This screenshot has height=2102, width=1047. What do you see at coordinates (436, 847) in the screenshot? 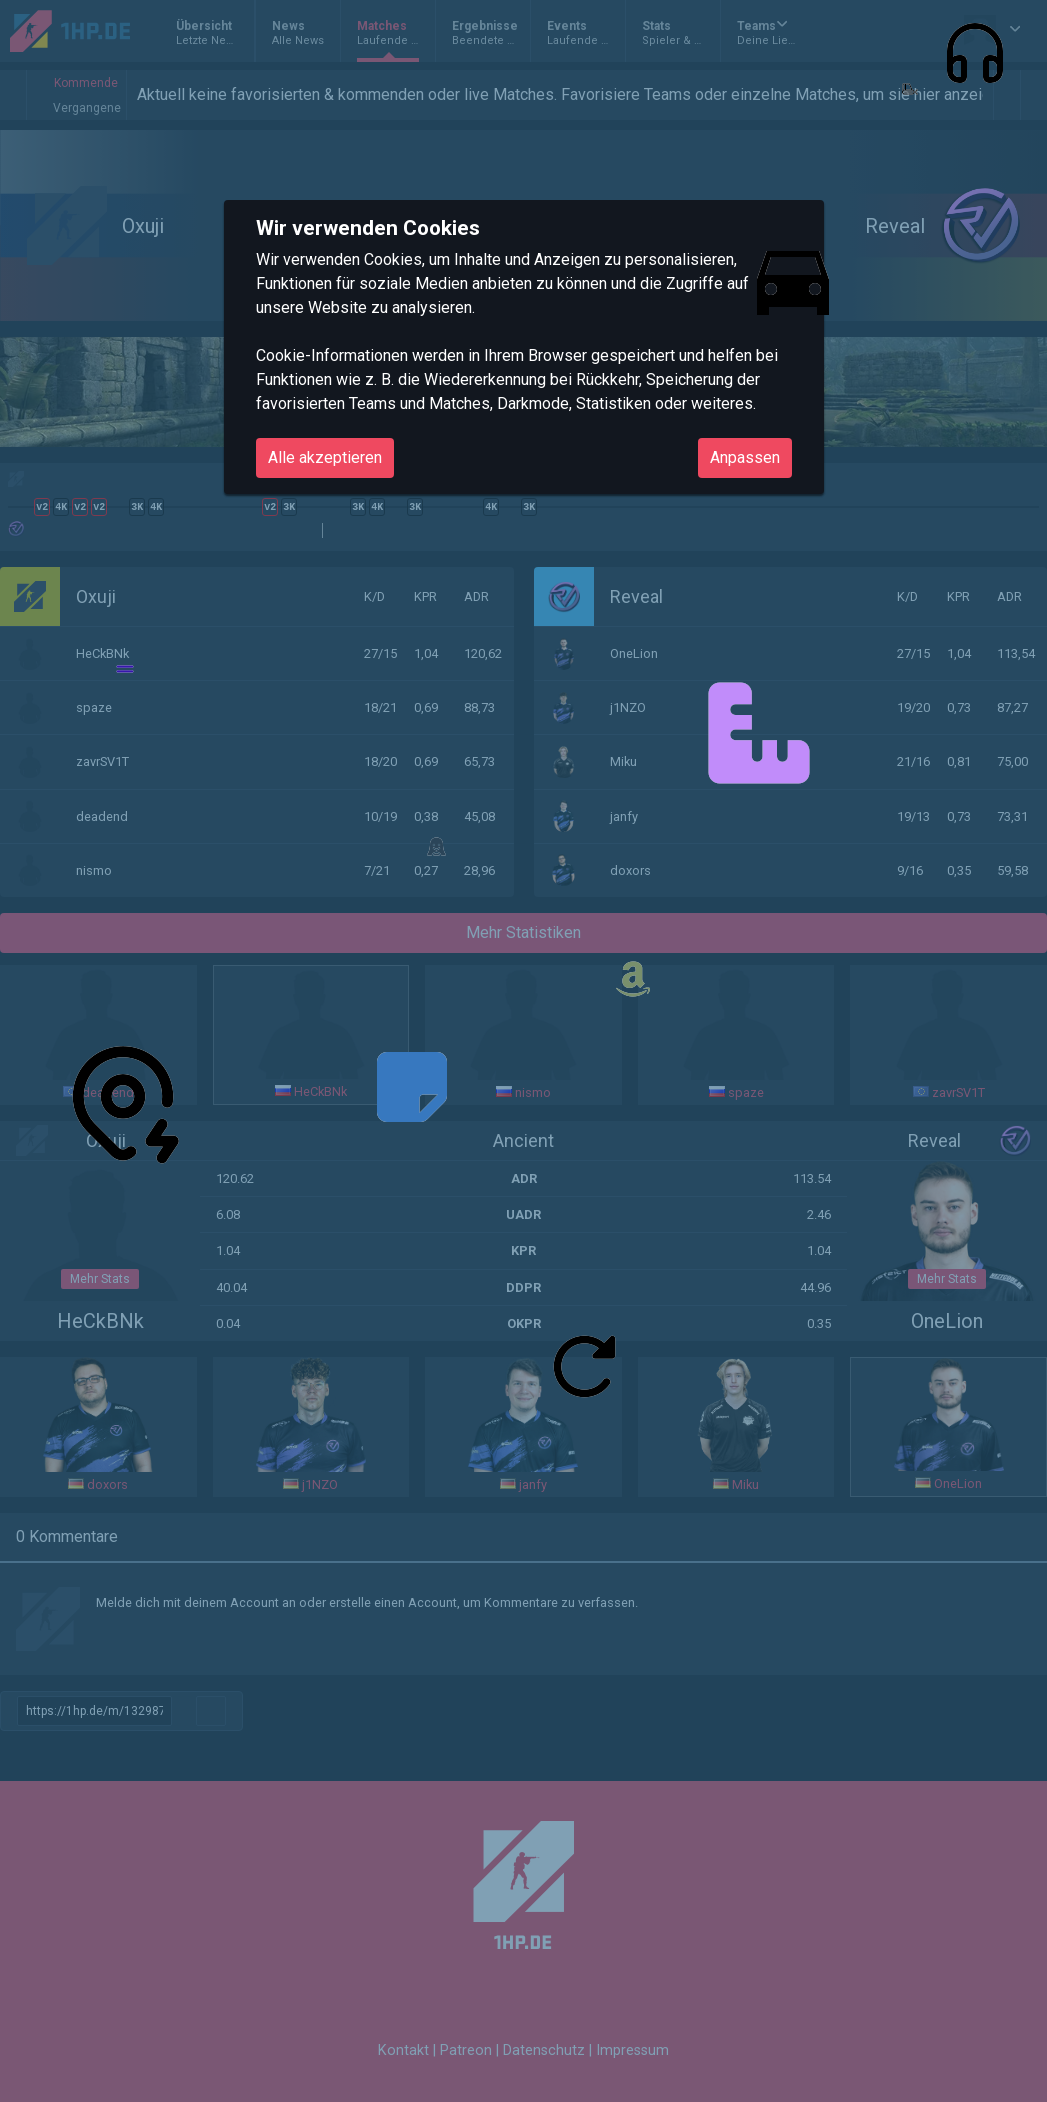
I see `indicates Linux operating system compatibility` at bounding box center [436, 847].